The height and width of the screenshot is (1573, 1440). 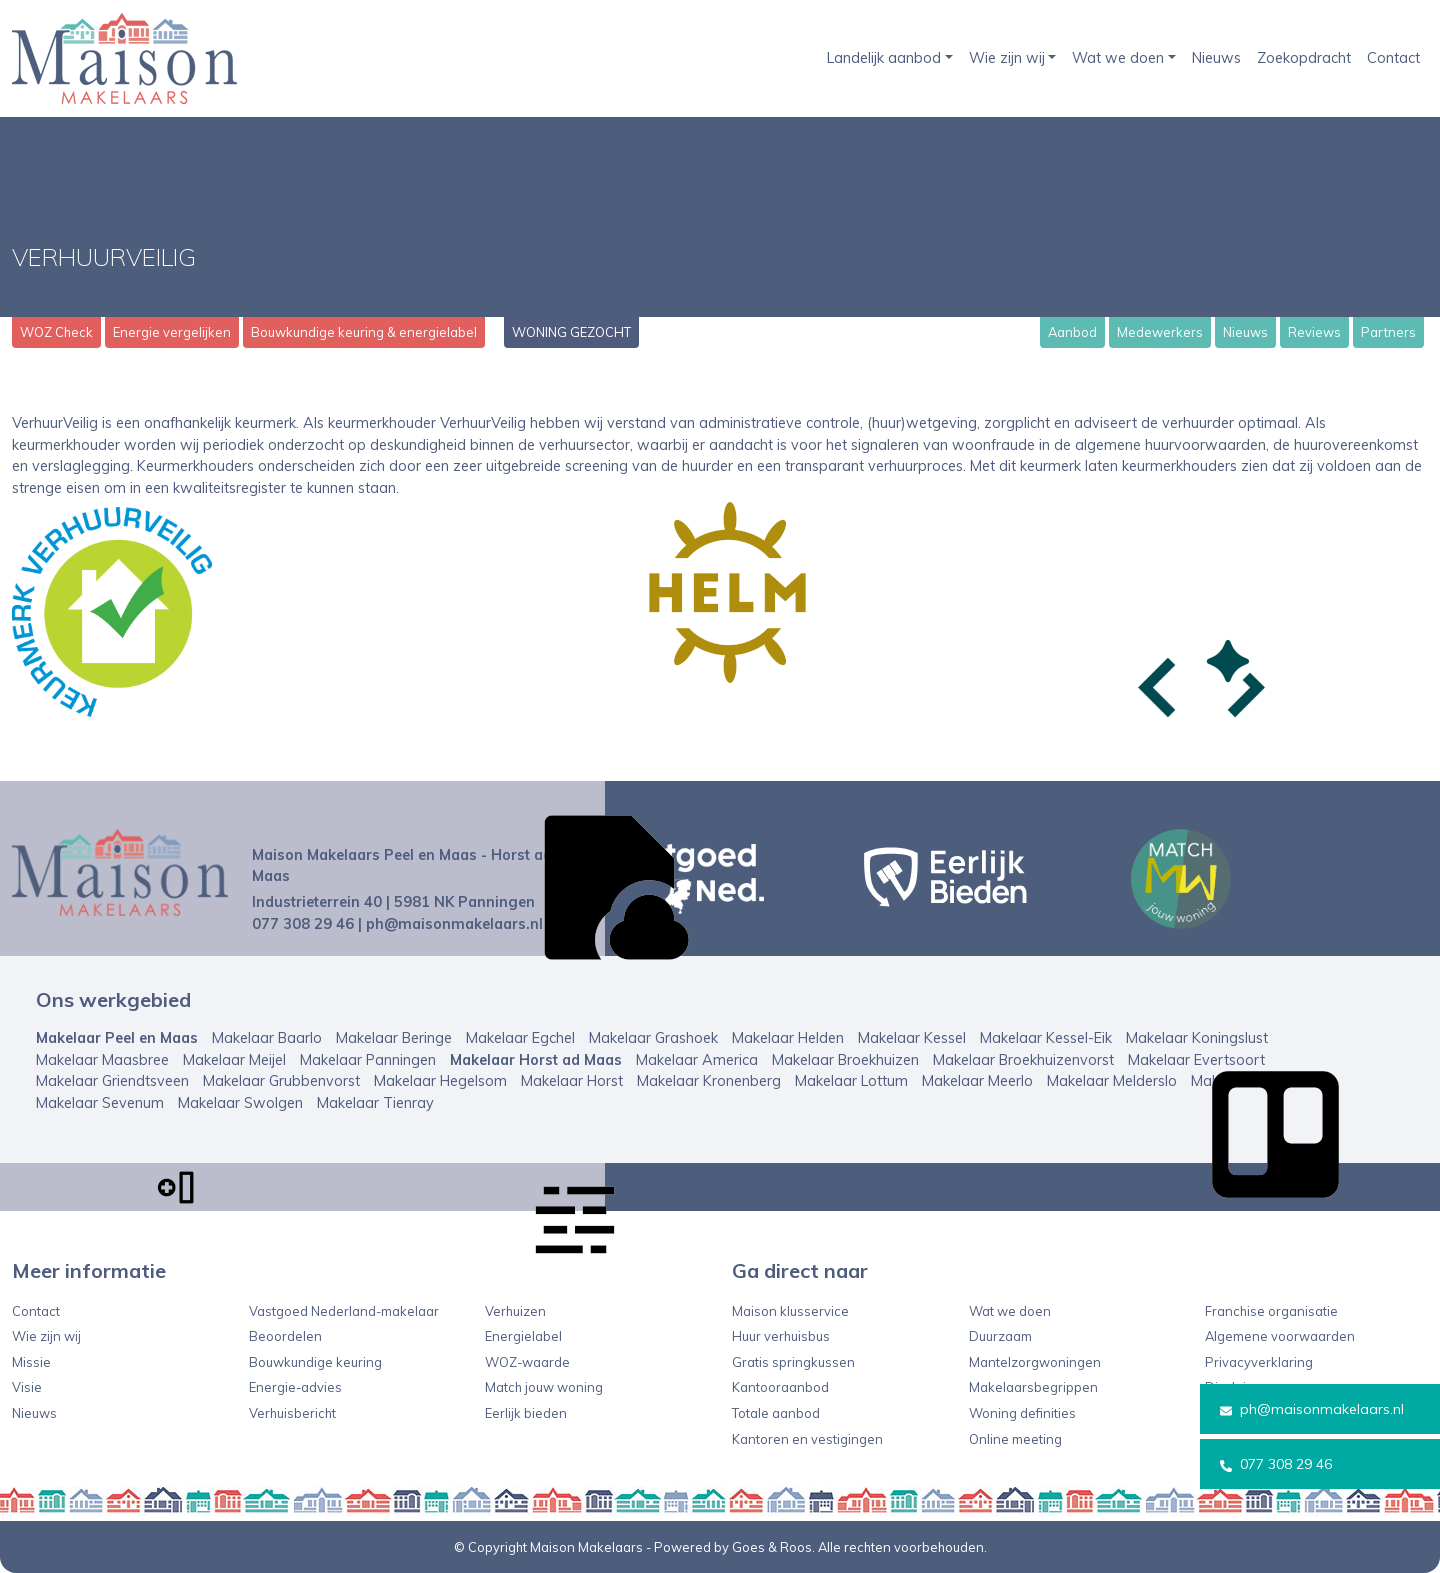 I want to click on open trello app, so click(x=1275, y=1134).